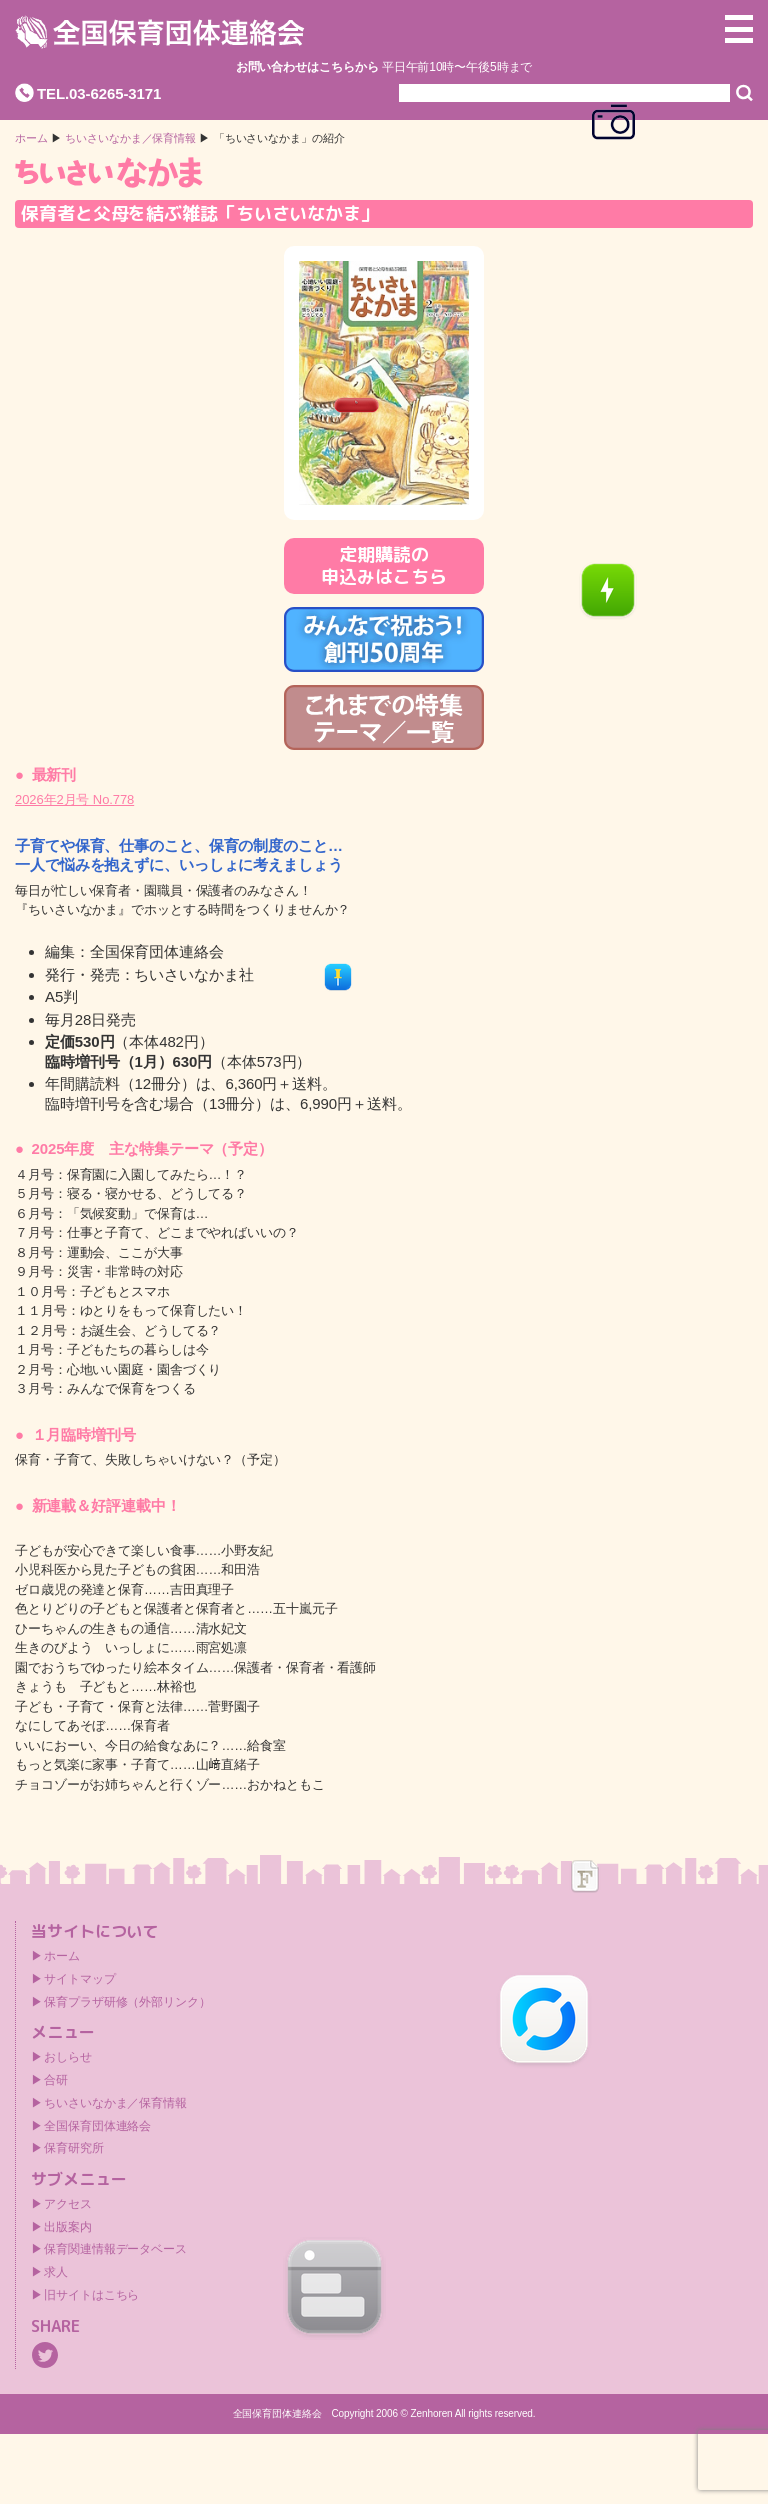 The width and height of the screenshot is (768, 2504). I want to click on open rustdesk remote desktop application, so click(544, 2019).